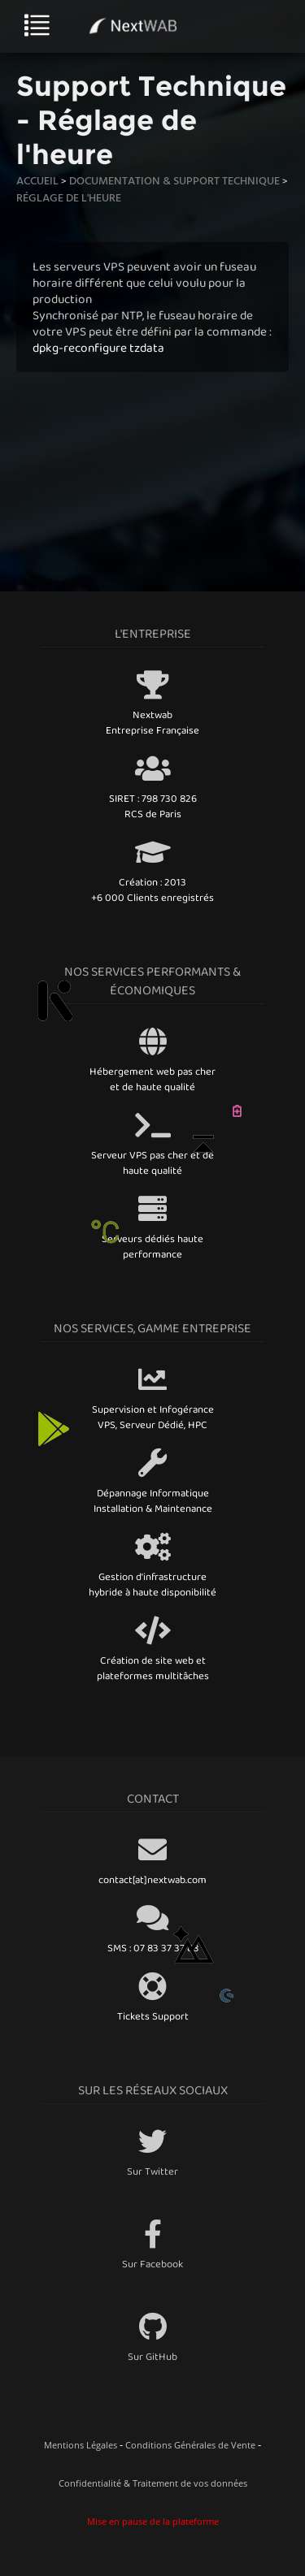  What do you see at coordinates (226, 1995) in the screenshot?
I see `shopware e-commerce platform logo` at bounding box center [226, 1995].